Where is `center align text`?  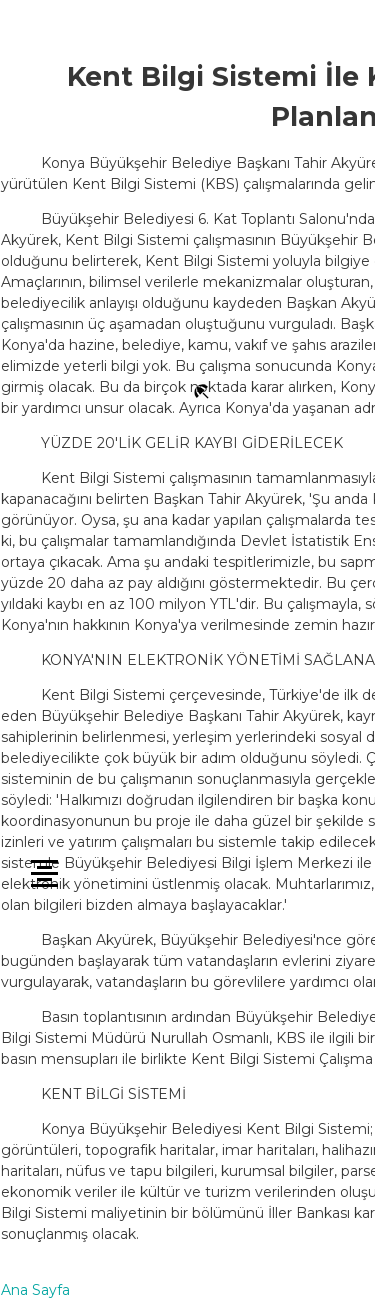 center align text is located at coordinates (44, 873).